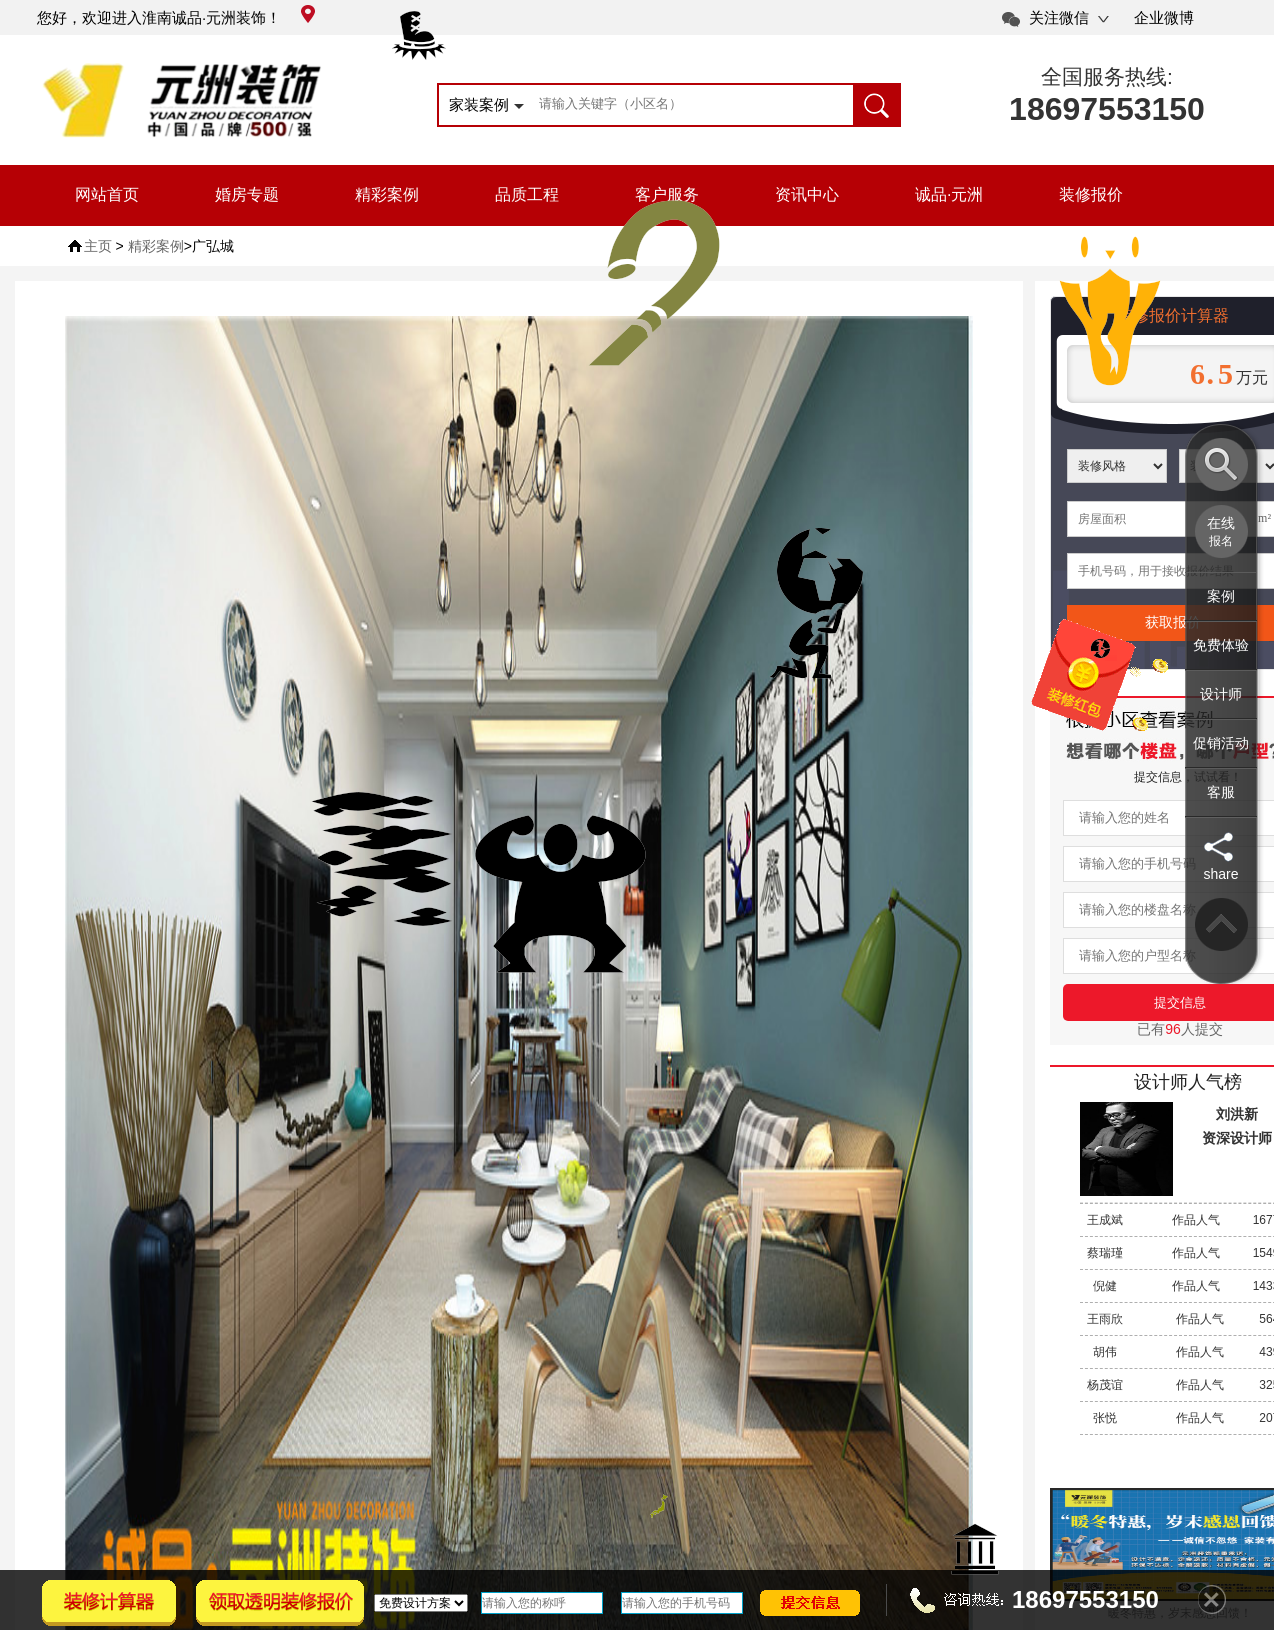  I want to click on cobra character or enemy type in a game, so click(1110, 311).